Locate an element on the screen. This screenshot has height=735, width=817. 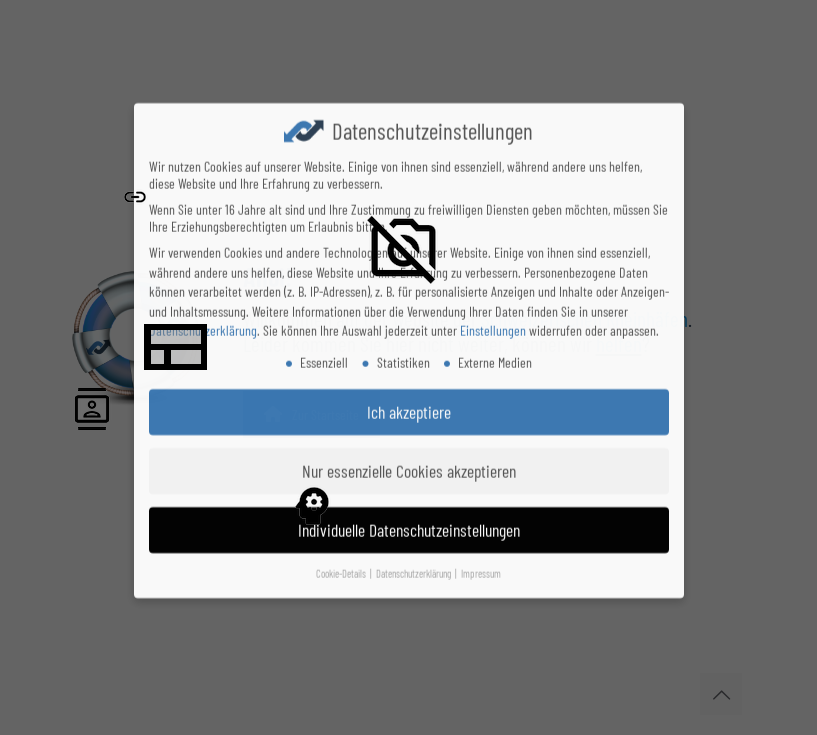
copy or share a link is located at coordinates (135, 197).